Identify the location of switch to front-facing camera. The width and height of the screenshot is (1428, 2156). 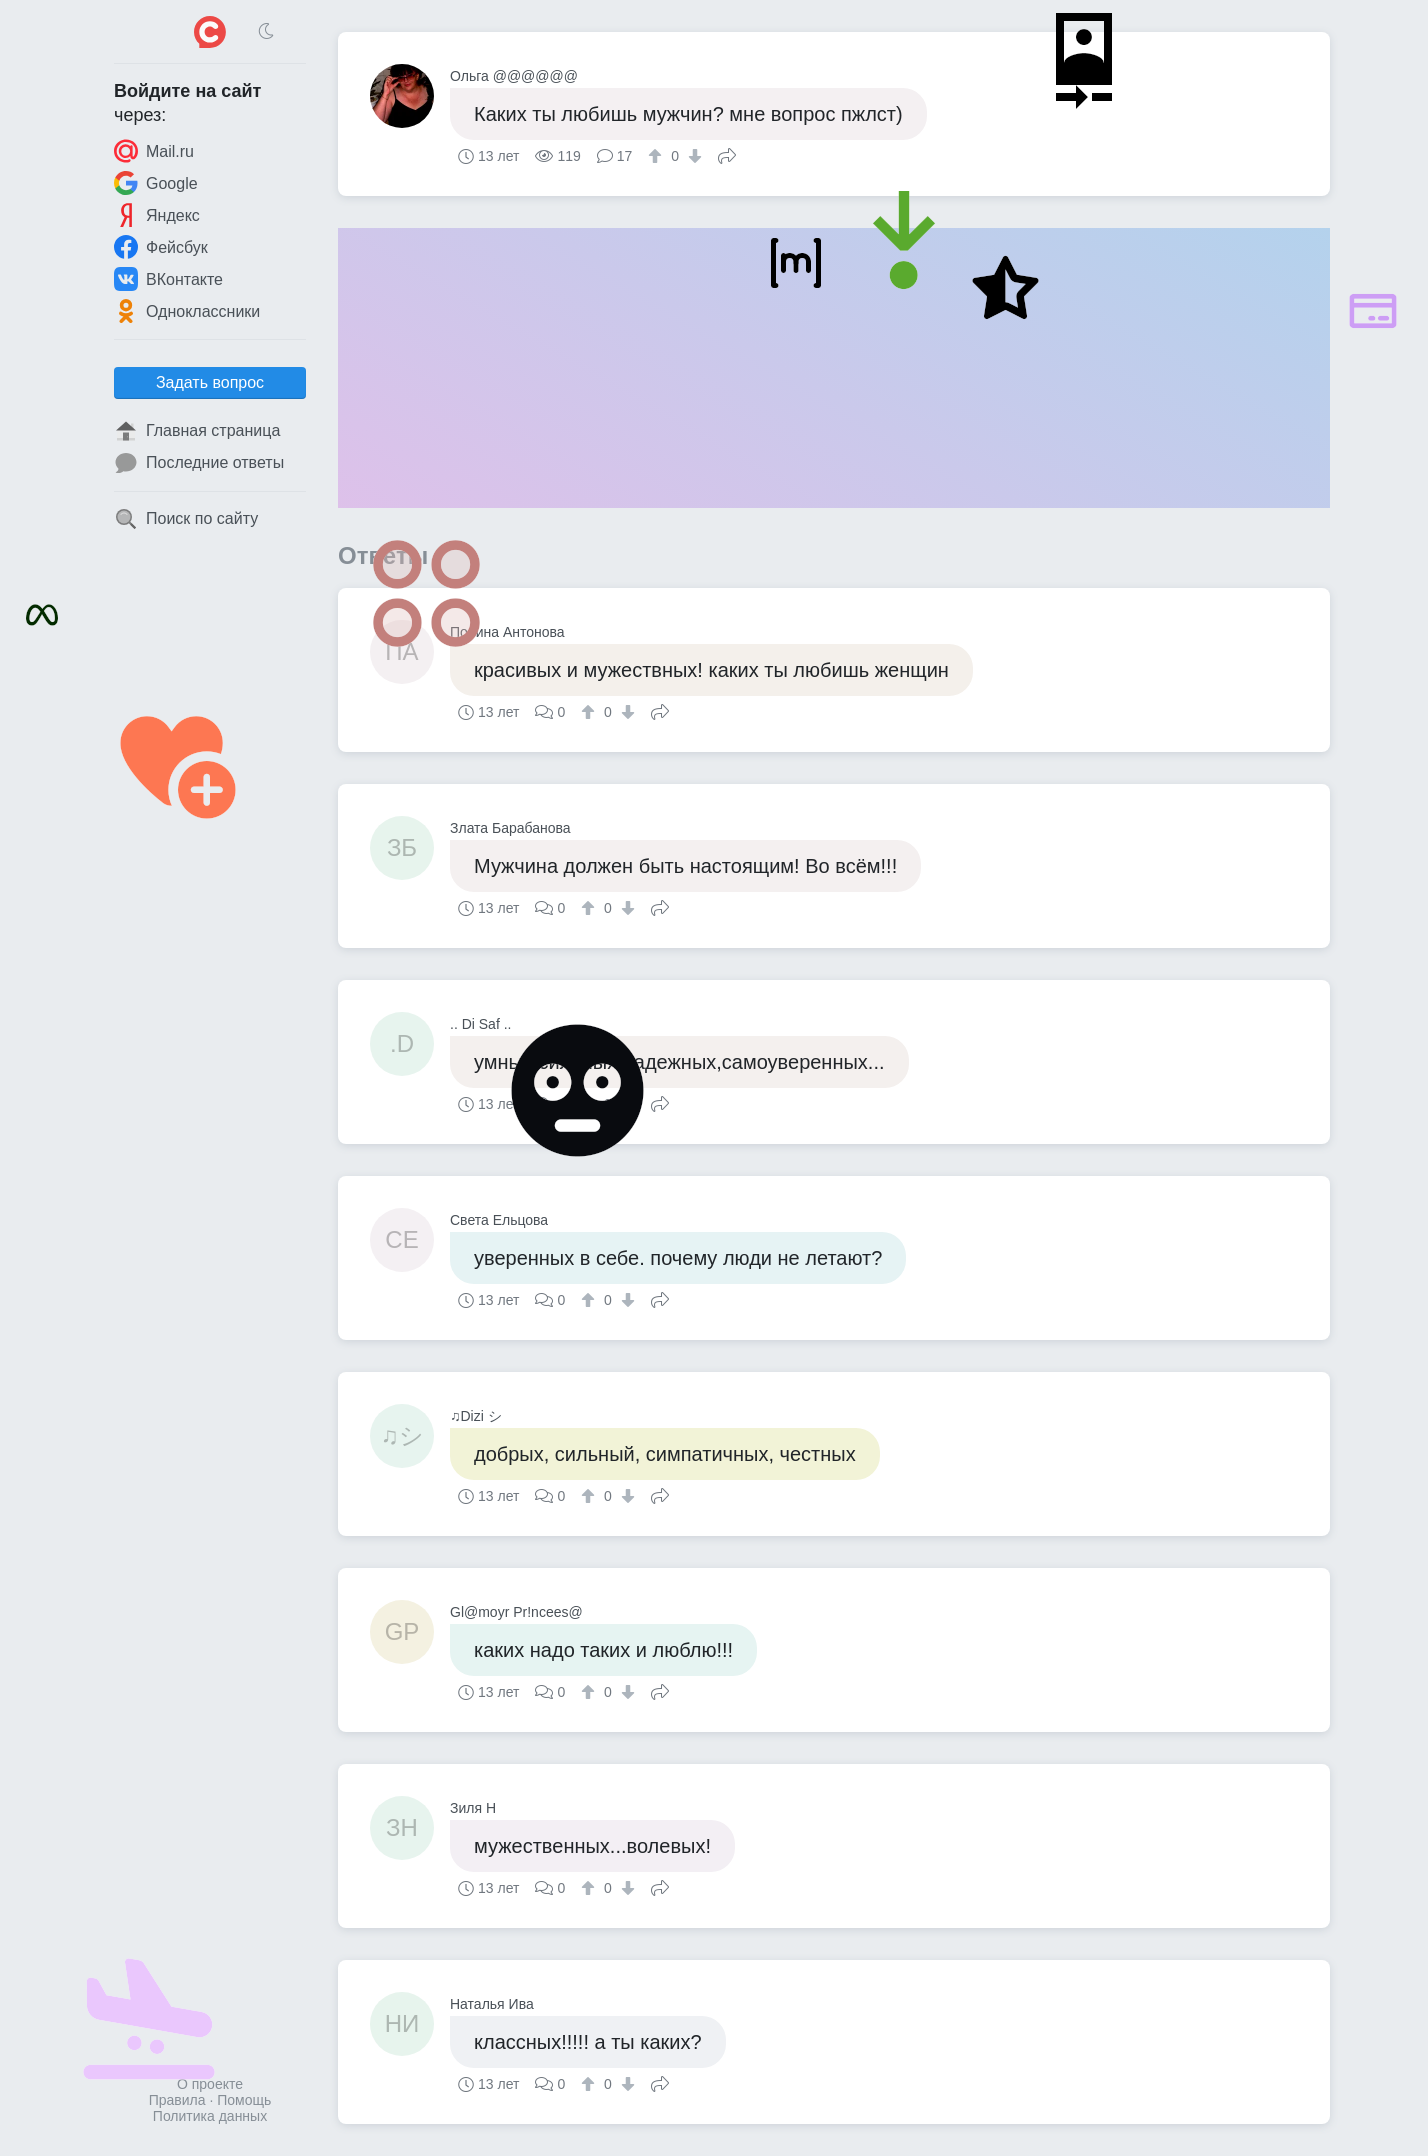
(1084, 61).